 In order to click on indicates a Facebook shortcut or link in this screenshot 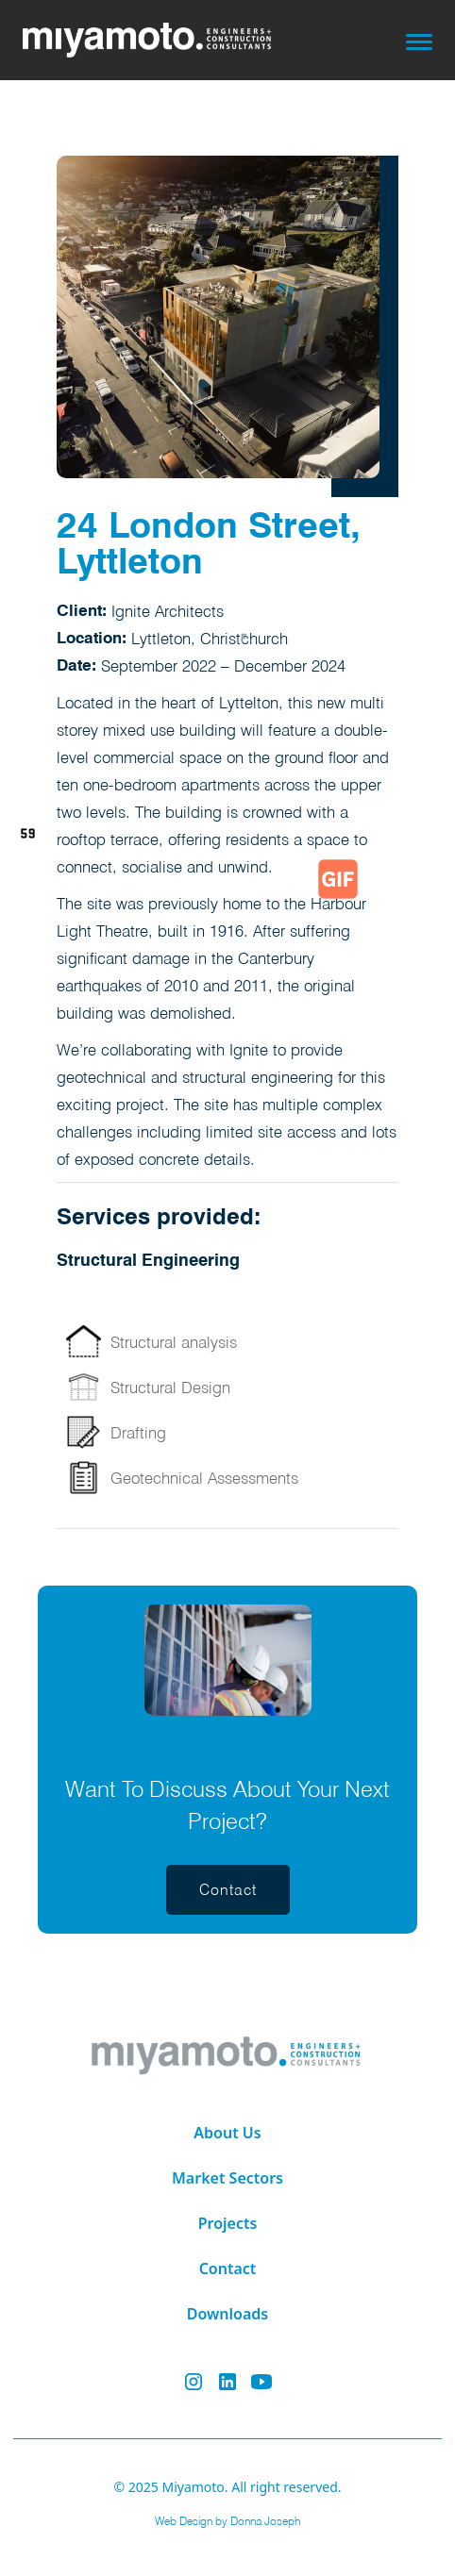, I will do `click(244, 638)`.